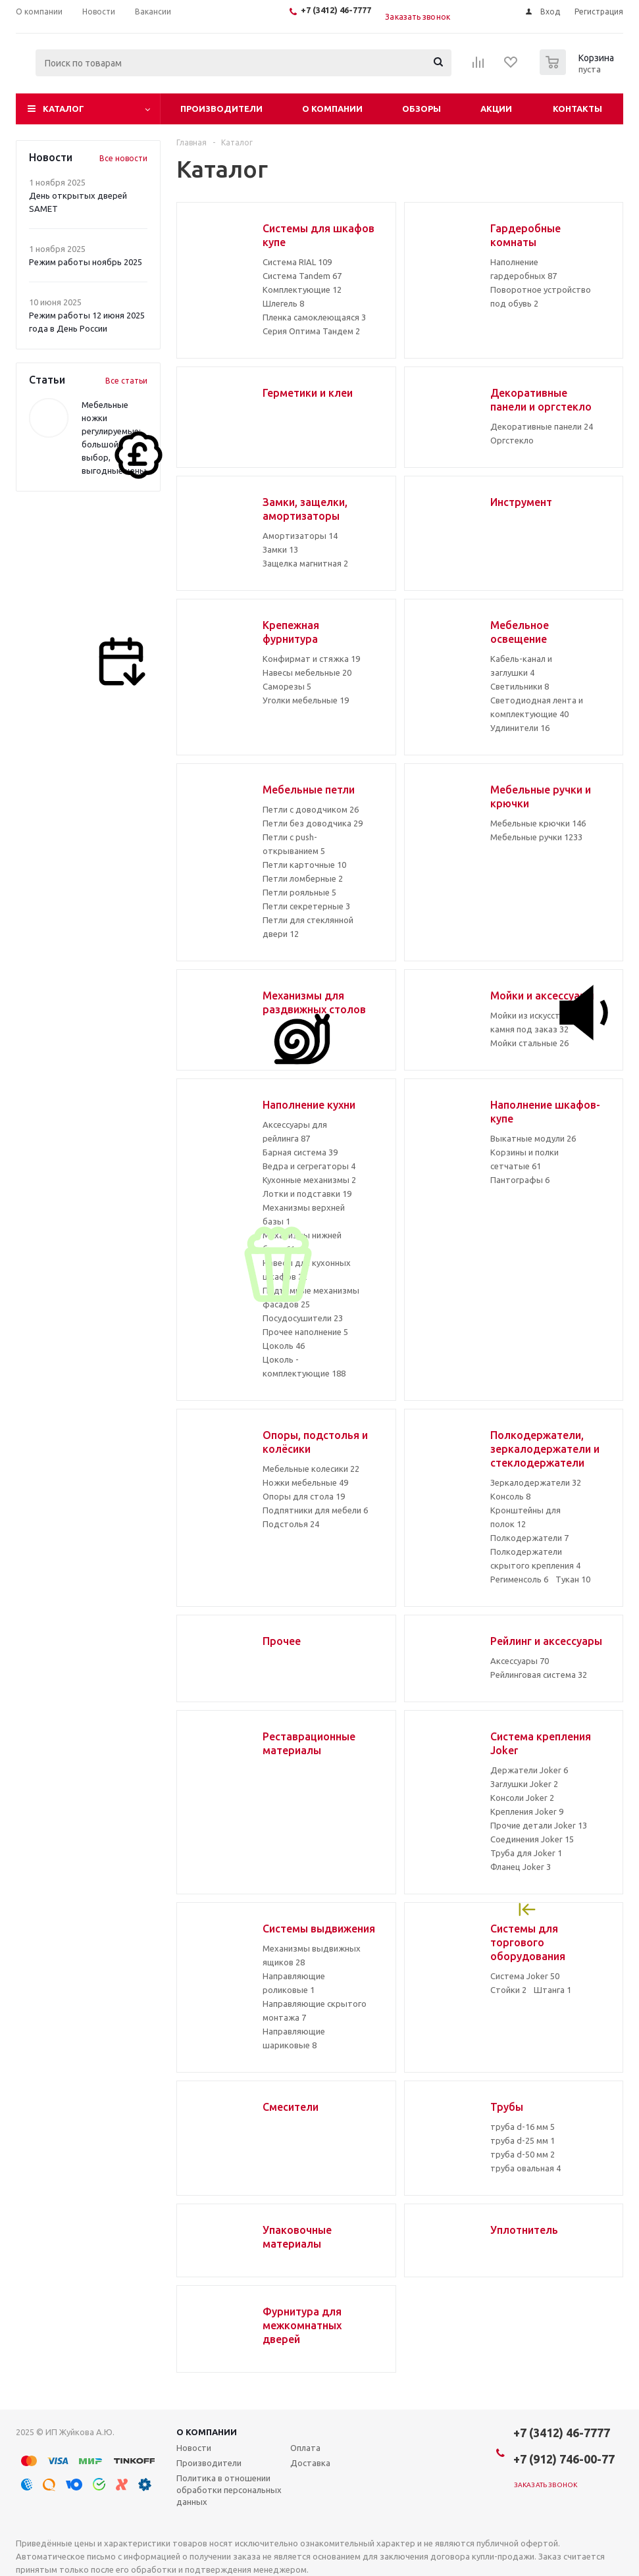 This screenshot has width=639, height=2576. I want to click on navigate to the beginning of content, so click(527, 1909).